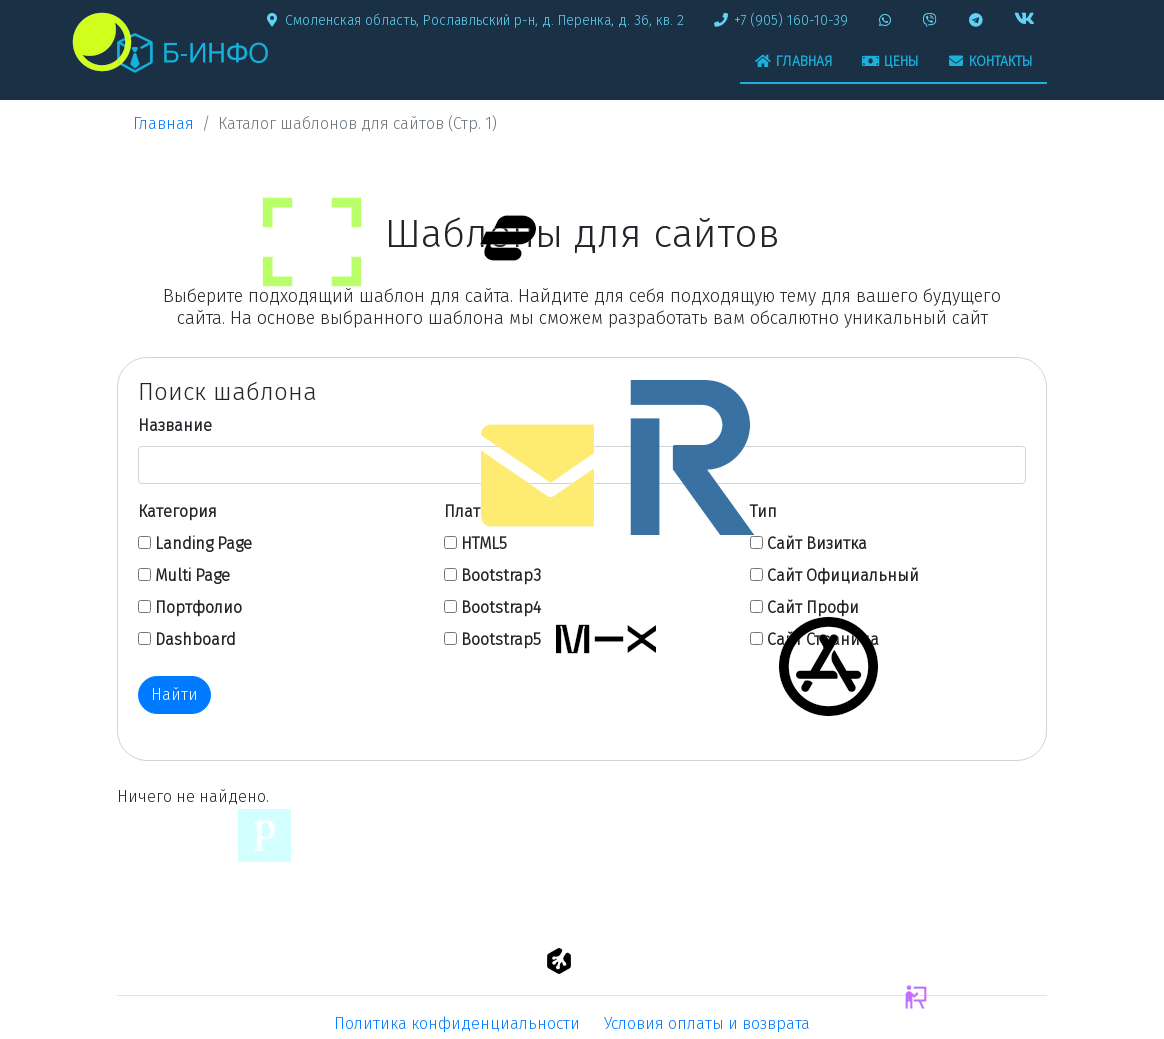 This screenshot has width=1164, height=1039. I want to click on link to Treehouse learning platform, so click(559, 961).